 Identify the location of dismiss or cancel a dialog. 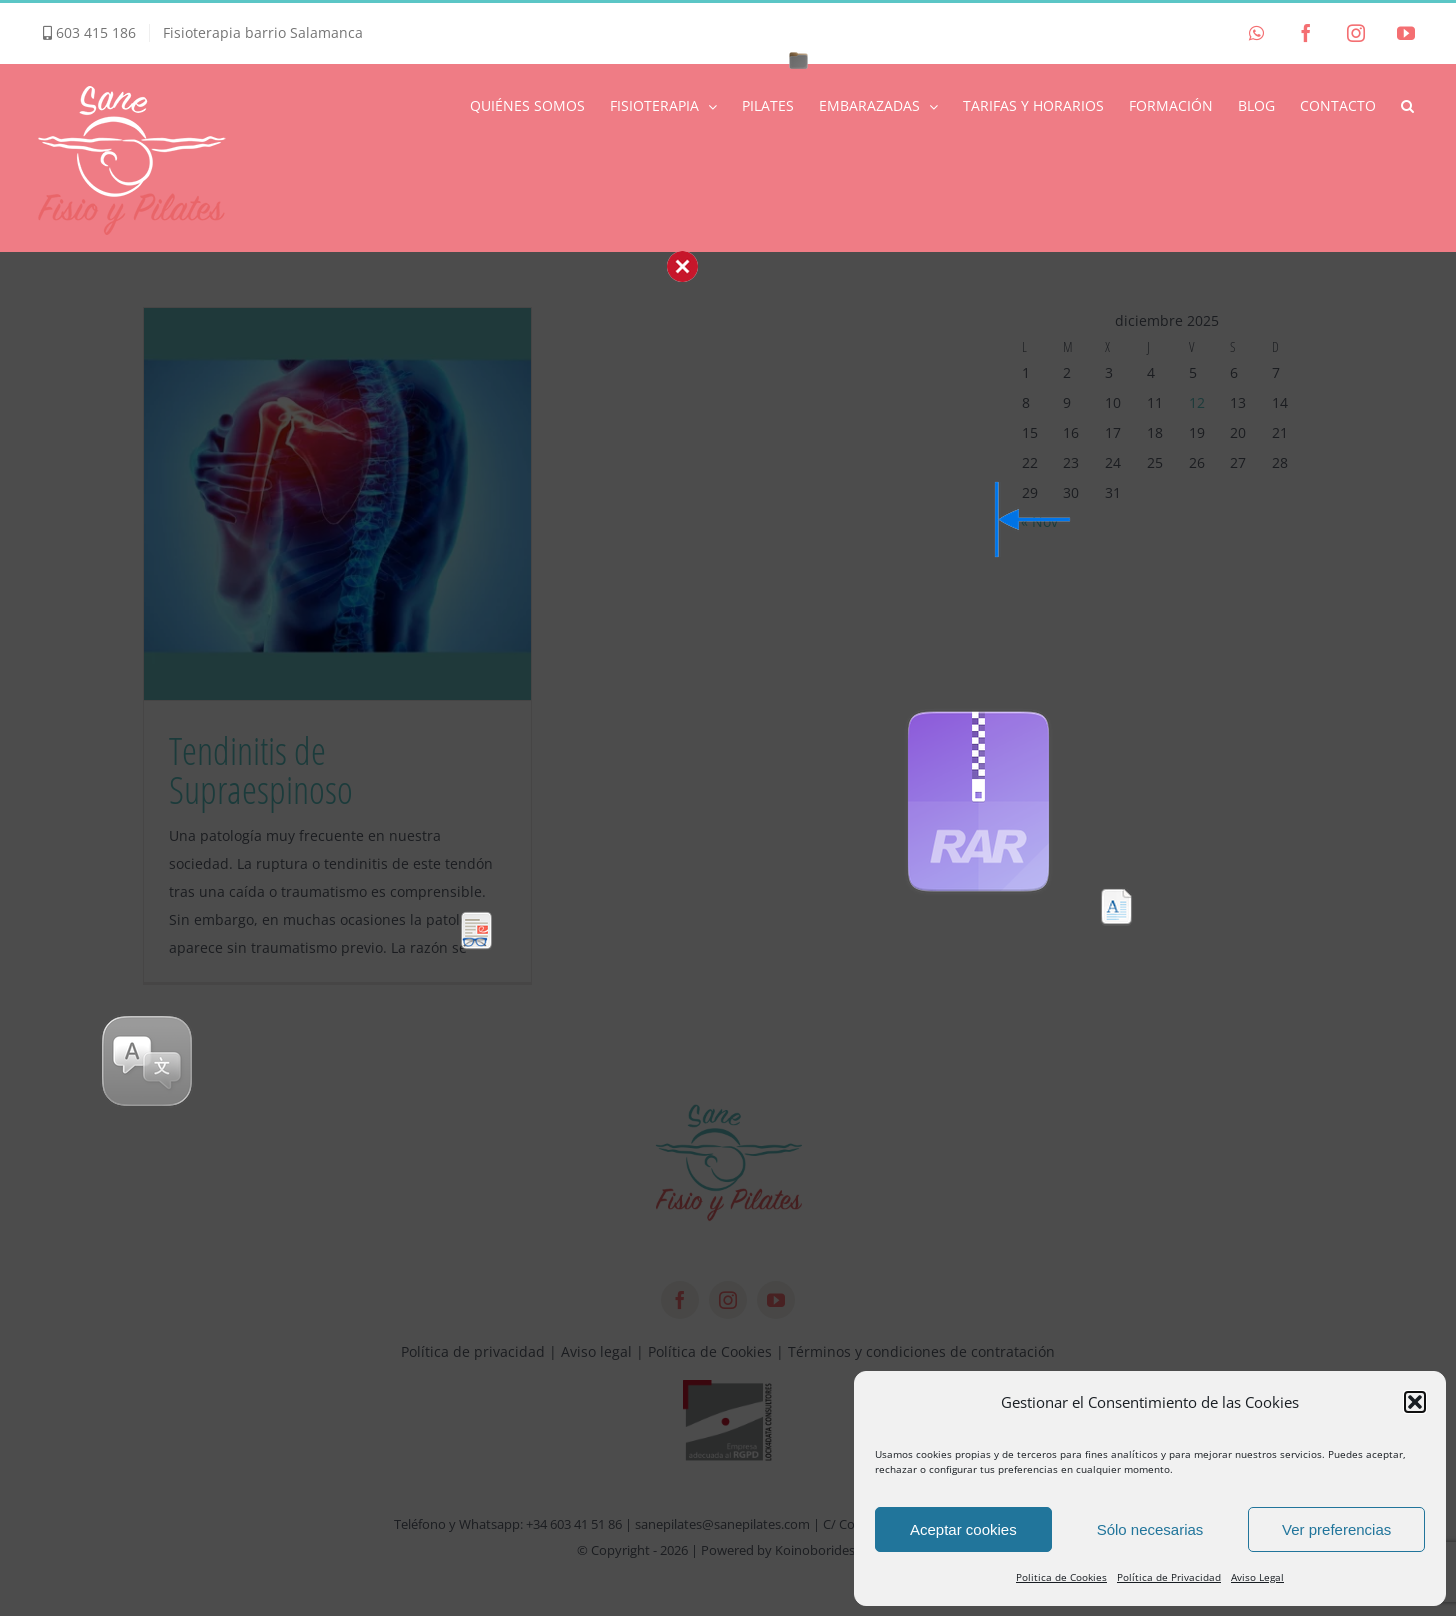
(682, 266).